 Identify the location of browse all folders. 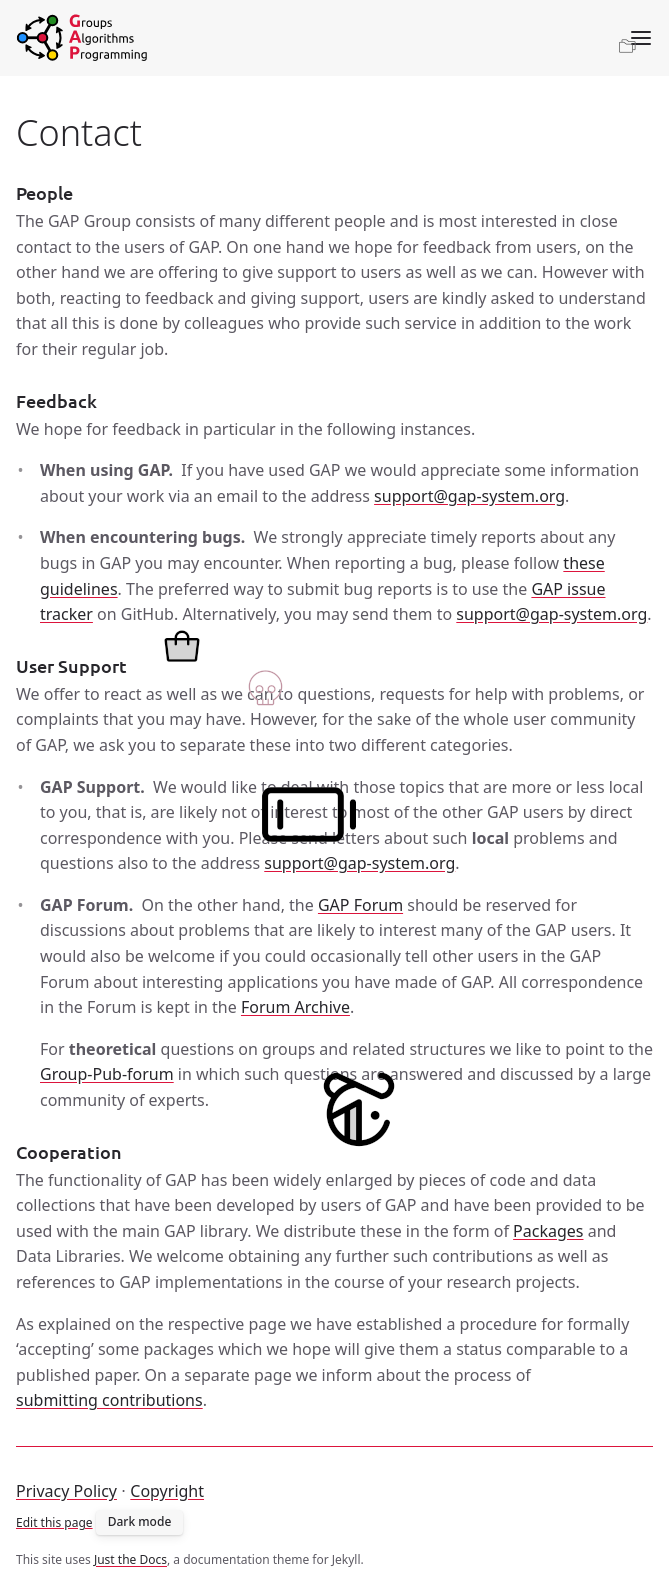
(627, 46).